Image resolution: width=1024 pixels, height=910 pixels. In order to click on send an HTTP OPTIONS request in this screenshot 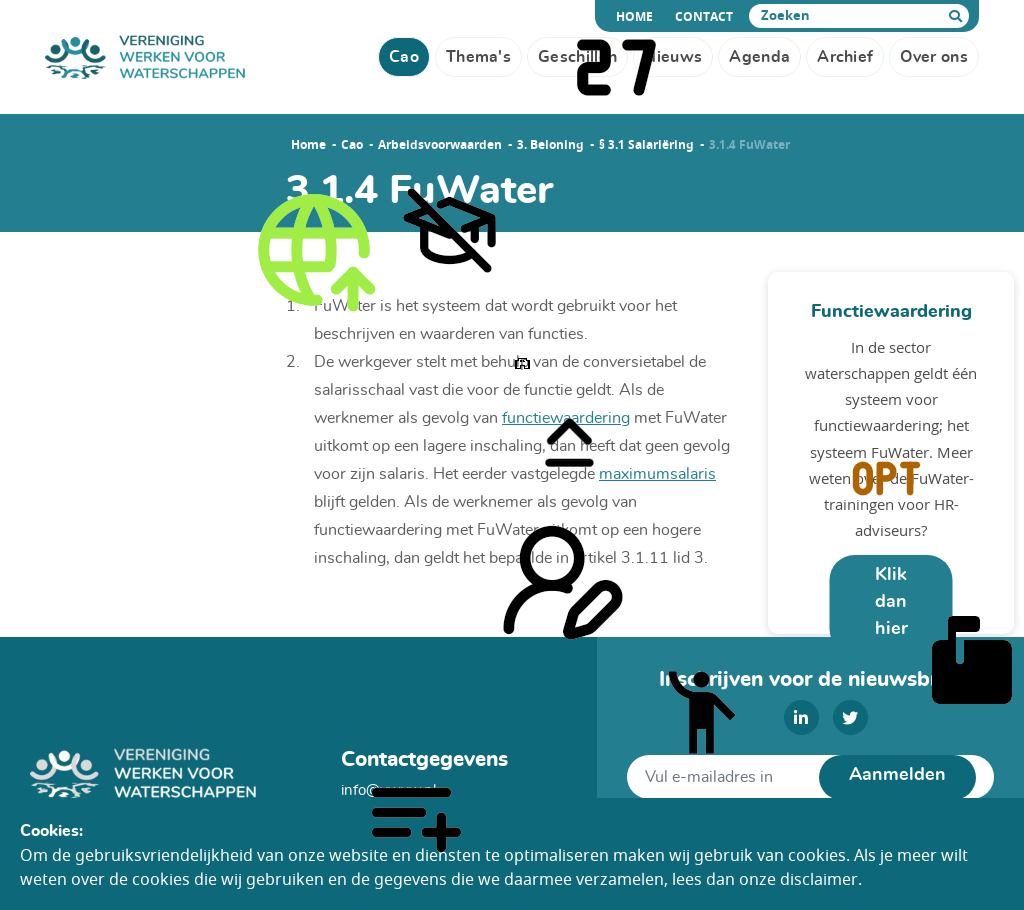, I will do `click(886, 478)`.